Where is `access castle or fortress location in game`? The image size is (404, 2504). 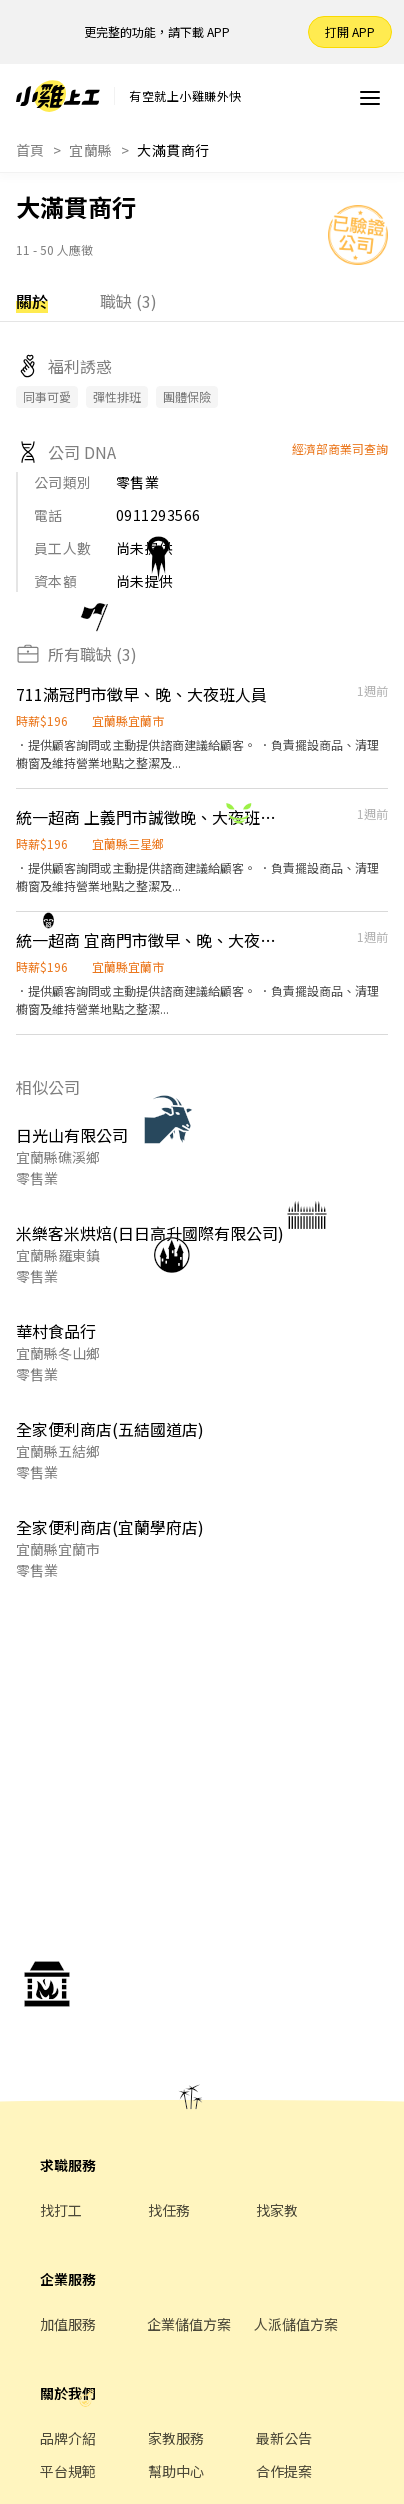
access castle or fortress location in game is located at coordinates (172, 1255).